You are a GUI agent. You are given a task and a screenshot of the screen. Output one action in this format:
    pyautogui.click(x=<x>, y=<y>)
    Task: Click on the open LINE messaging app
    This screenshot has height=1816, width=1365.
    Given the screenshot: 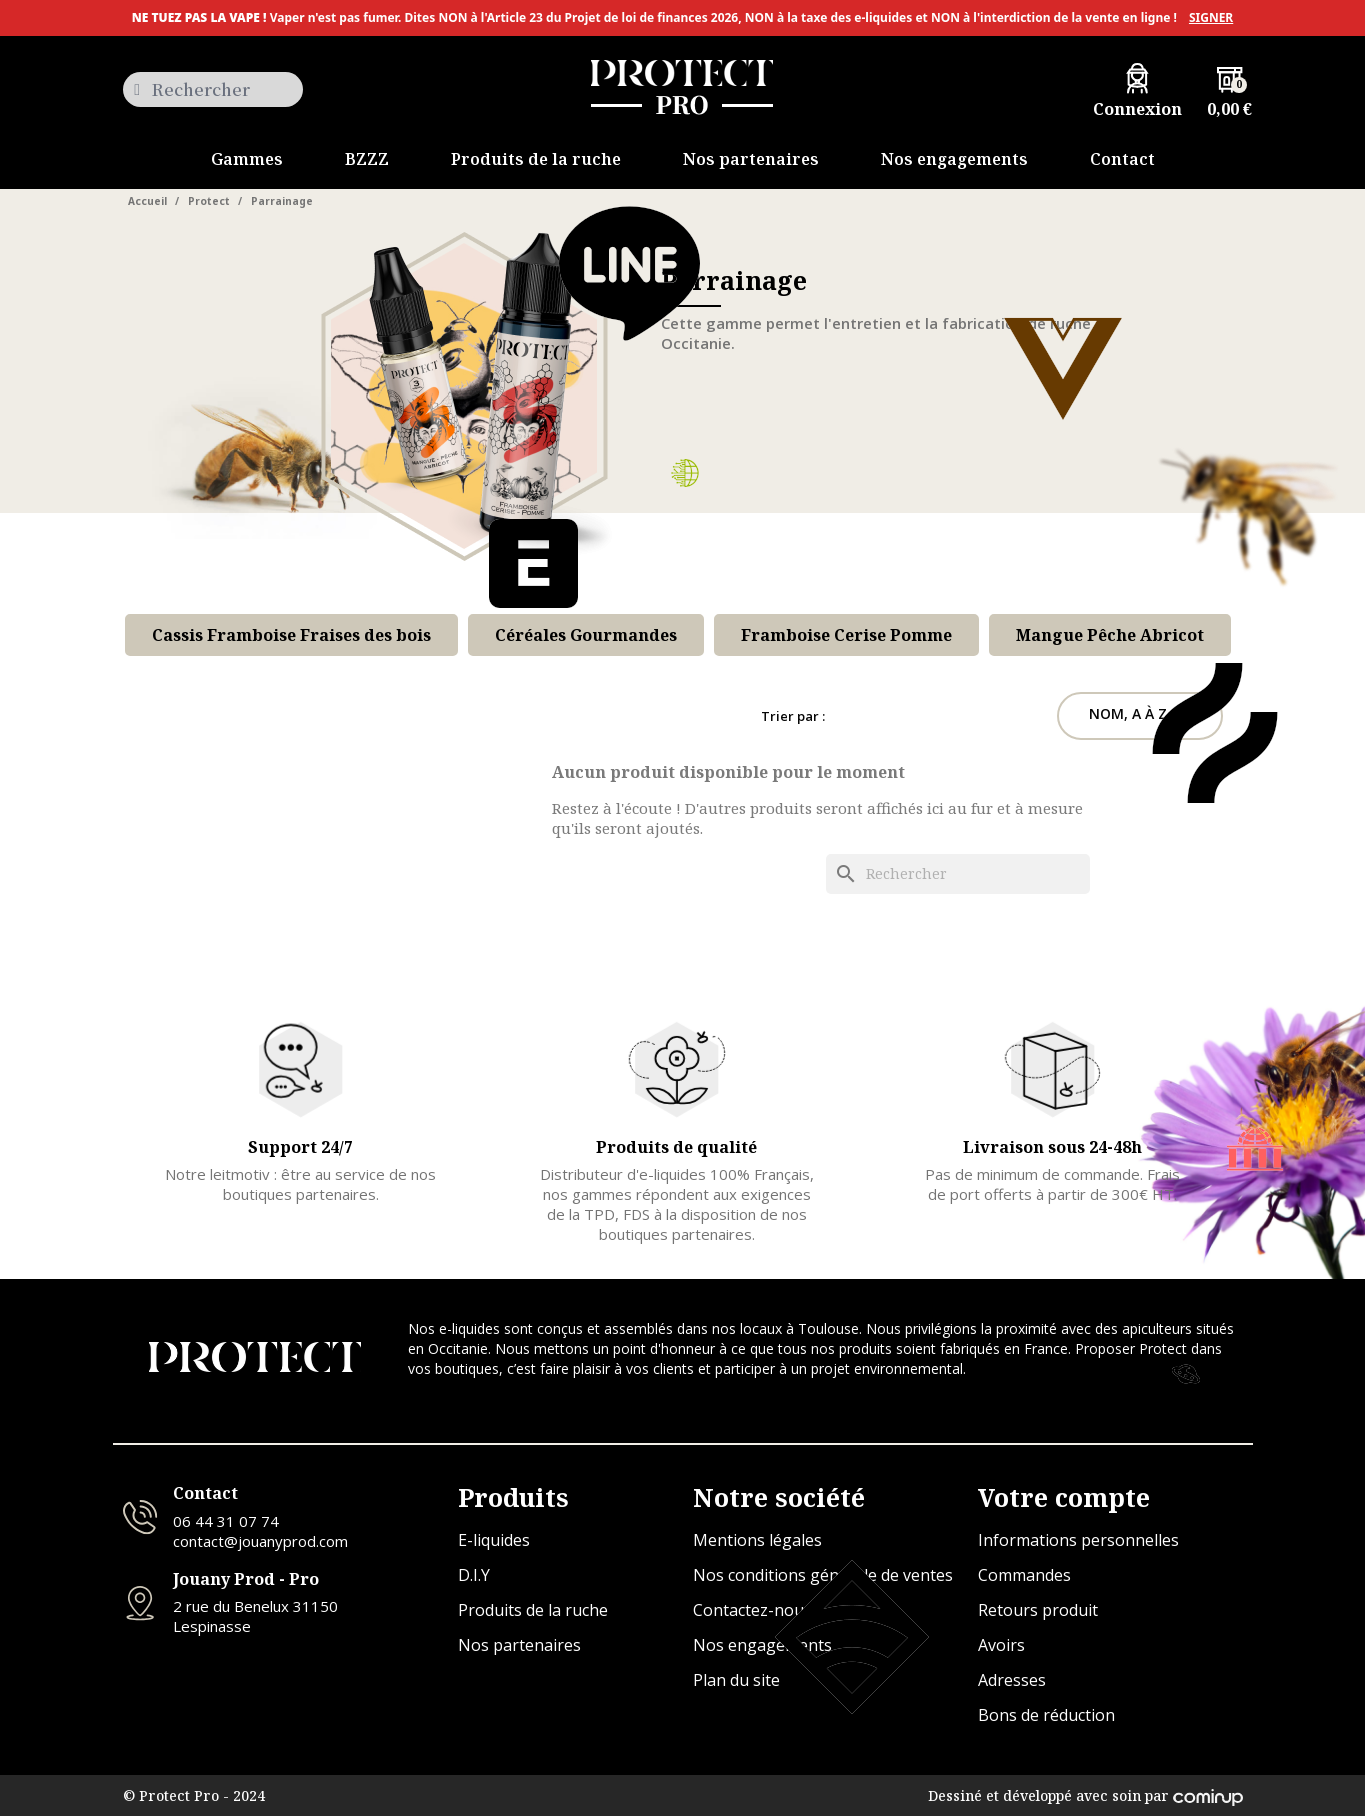 What is the action you would take?
    pyautogui.click(x=629, y=273)
    